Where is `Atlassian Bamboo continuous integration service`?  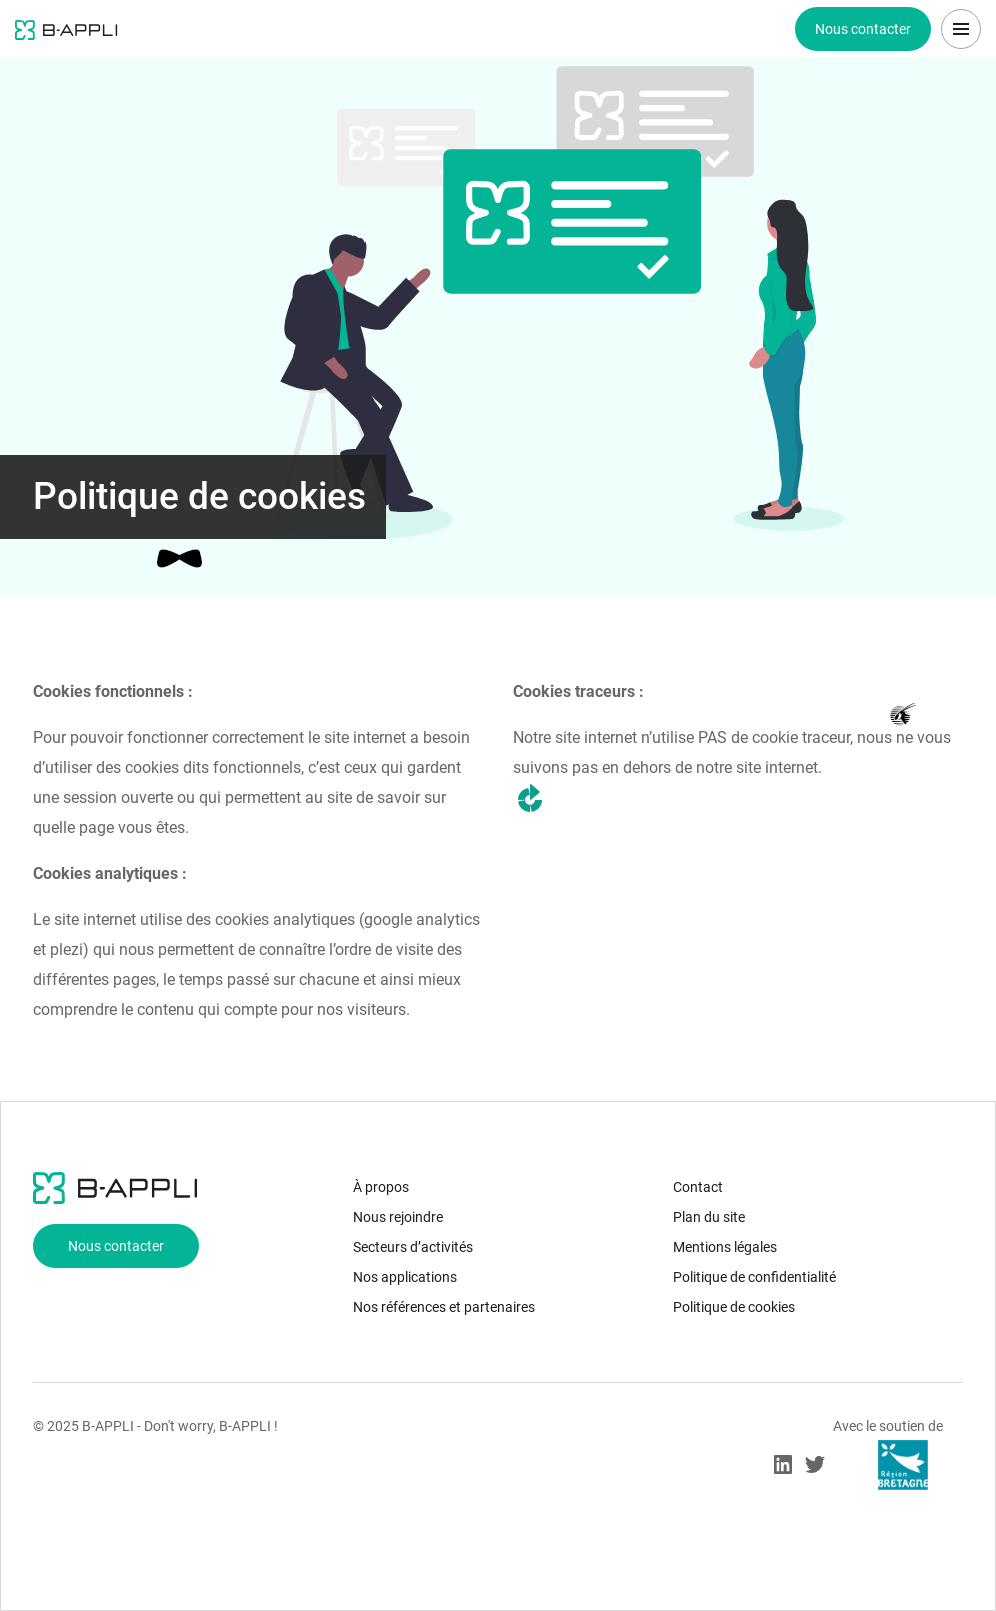
Atlassian Bamboo continuous integration service is located at coordinates (530, 798).